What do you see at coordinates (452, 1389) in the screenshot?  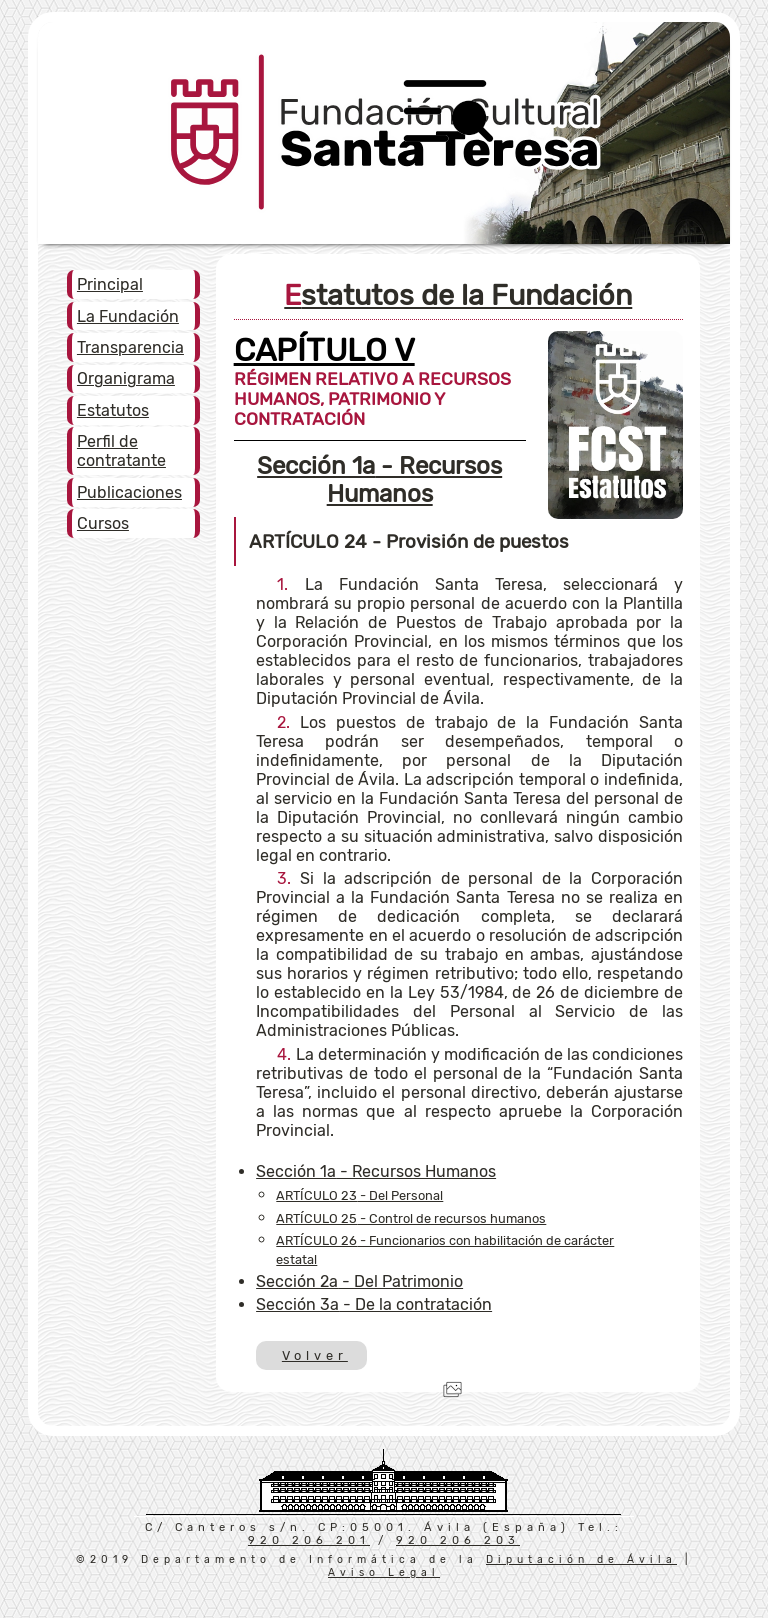 I see `view photo gallery` at bounding box center [452, 1389].